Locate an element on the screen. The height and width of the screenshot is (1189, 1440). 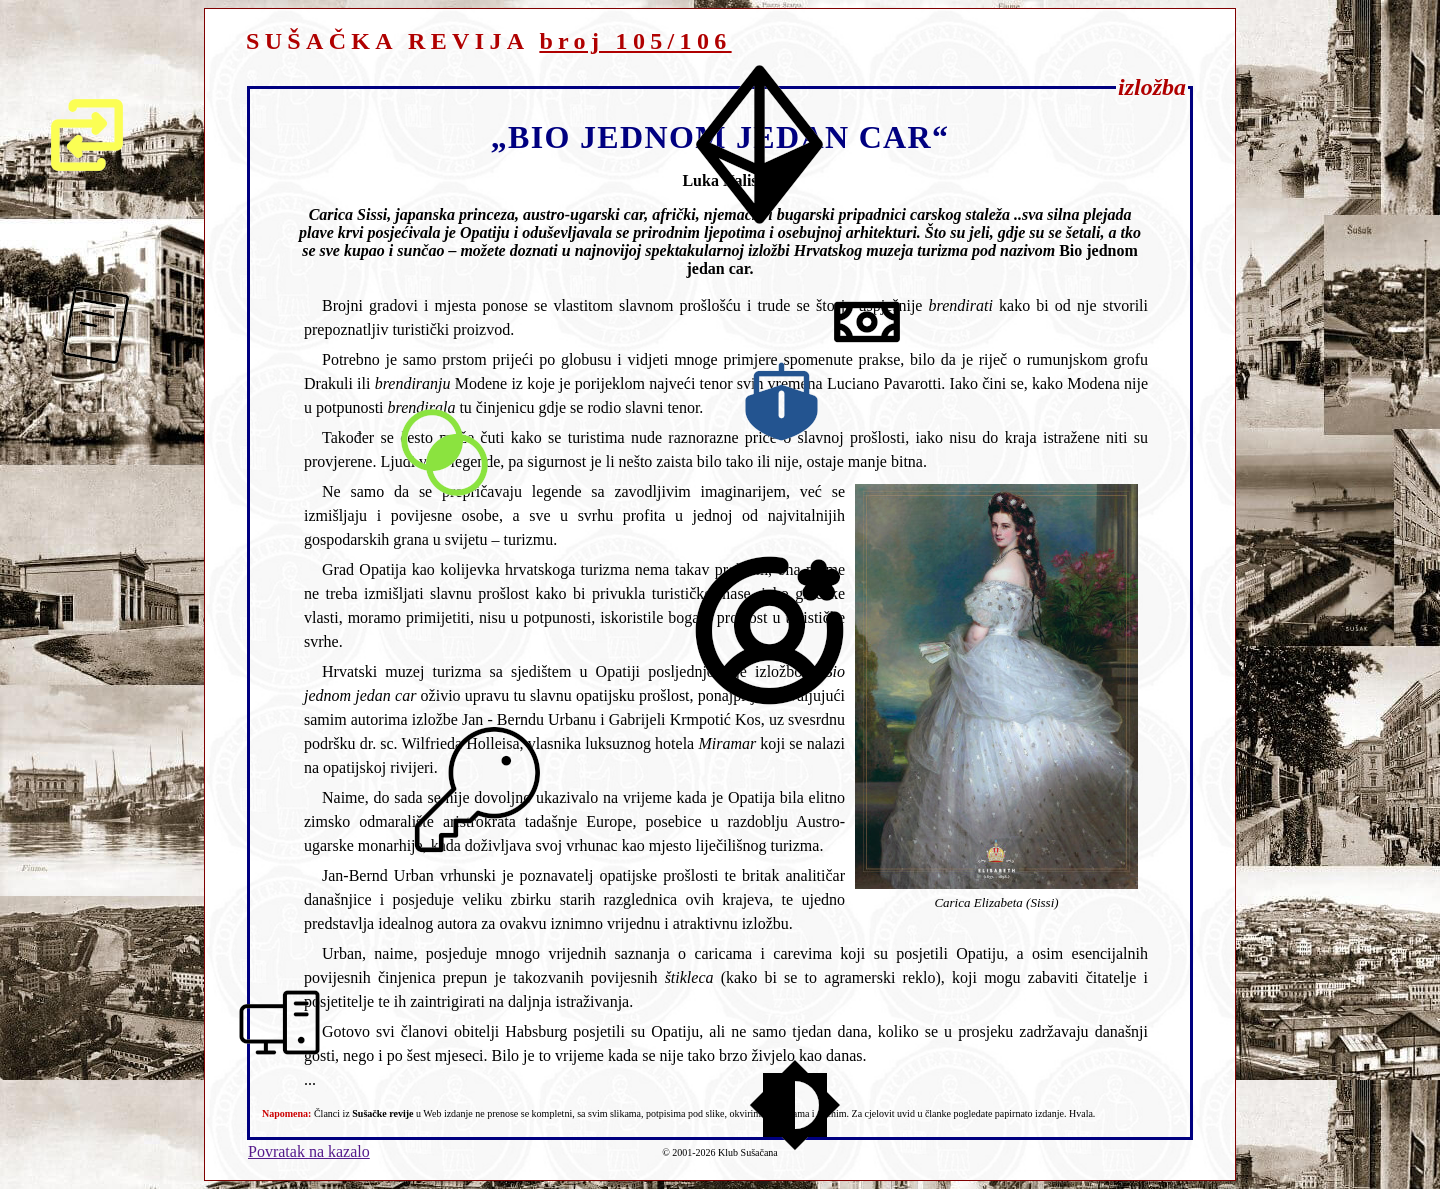
access boat or ferry services is located at coordinates (781, 401).